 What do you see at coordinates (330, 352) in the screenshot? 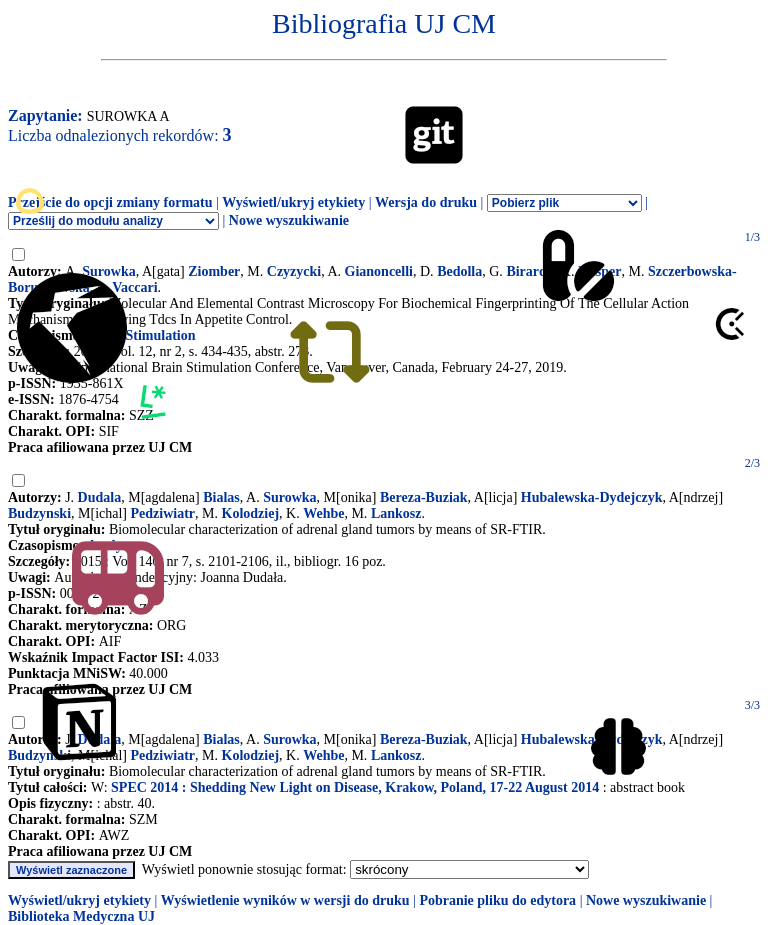
I see `retweet or repost this content` at bounding box center [330, 352].